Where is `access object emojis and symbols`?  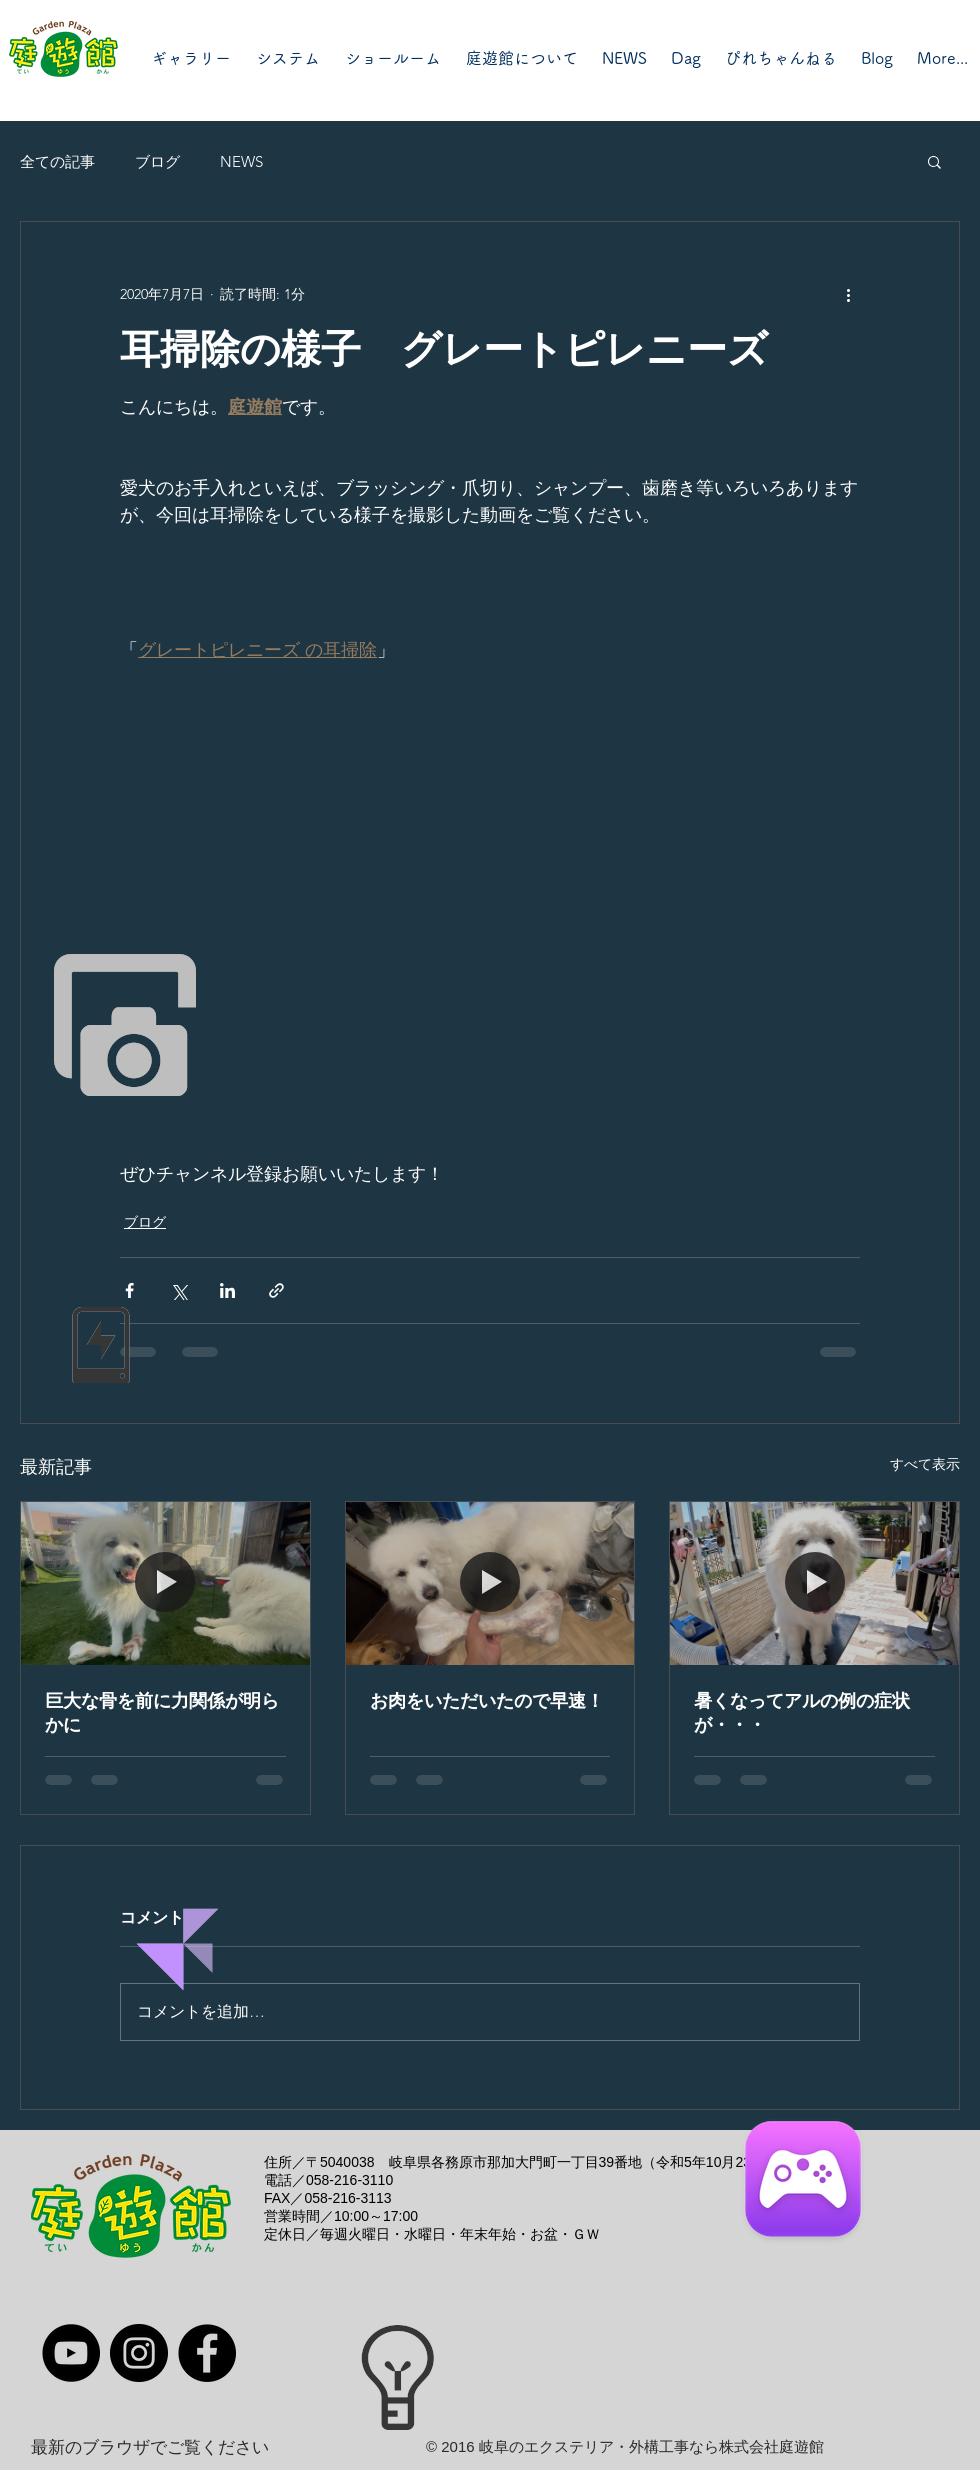 access object emojis and symbols is located at coordinates (394, 2377).